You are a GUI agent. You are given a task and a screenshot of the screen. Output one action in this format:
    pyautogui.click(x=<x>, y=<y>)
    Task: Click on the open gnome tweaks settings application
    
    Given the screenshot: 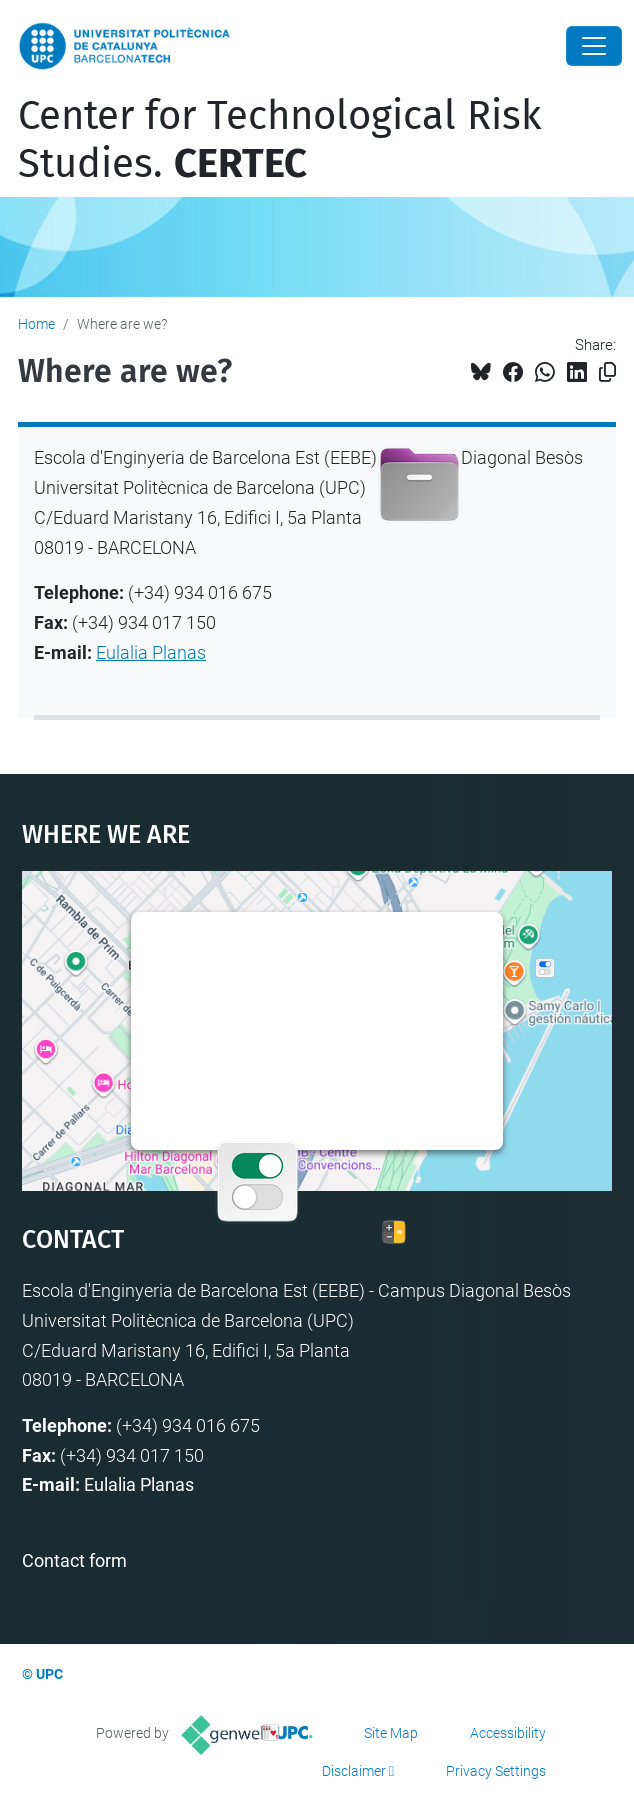 What is the action you would take?
    pyautogui.click(x=257, y=1181)
    